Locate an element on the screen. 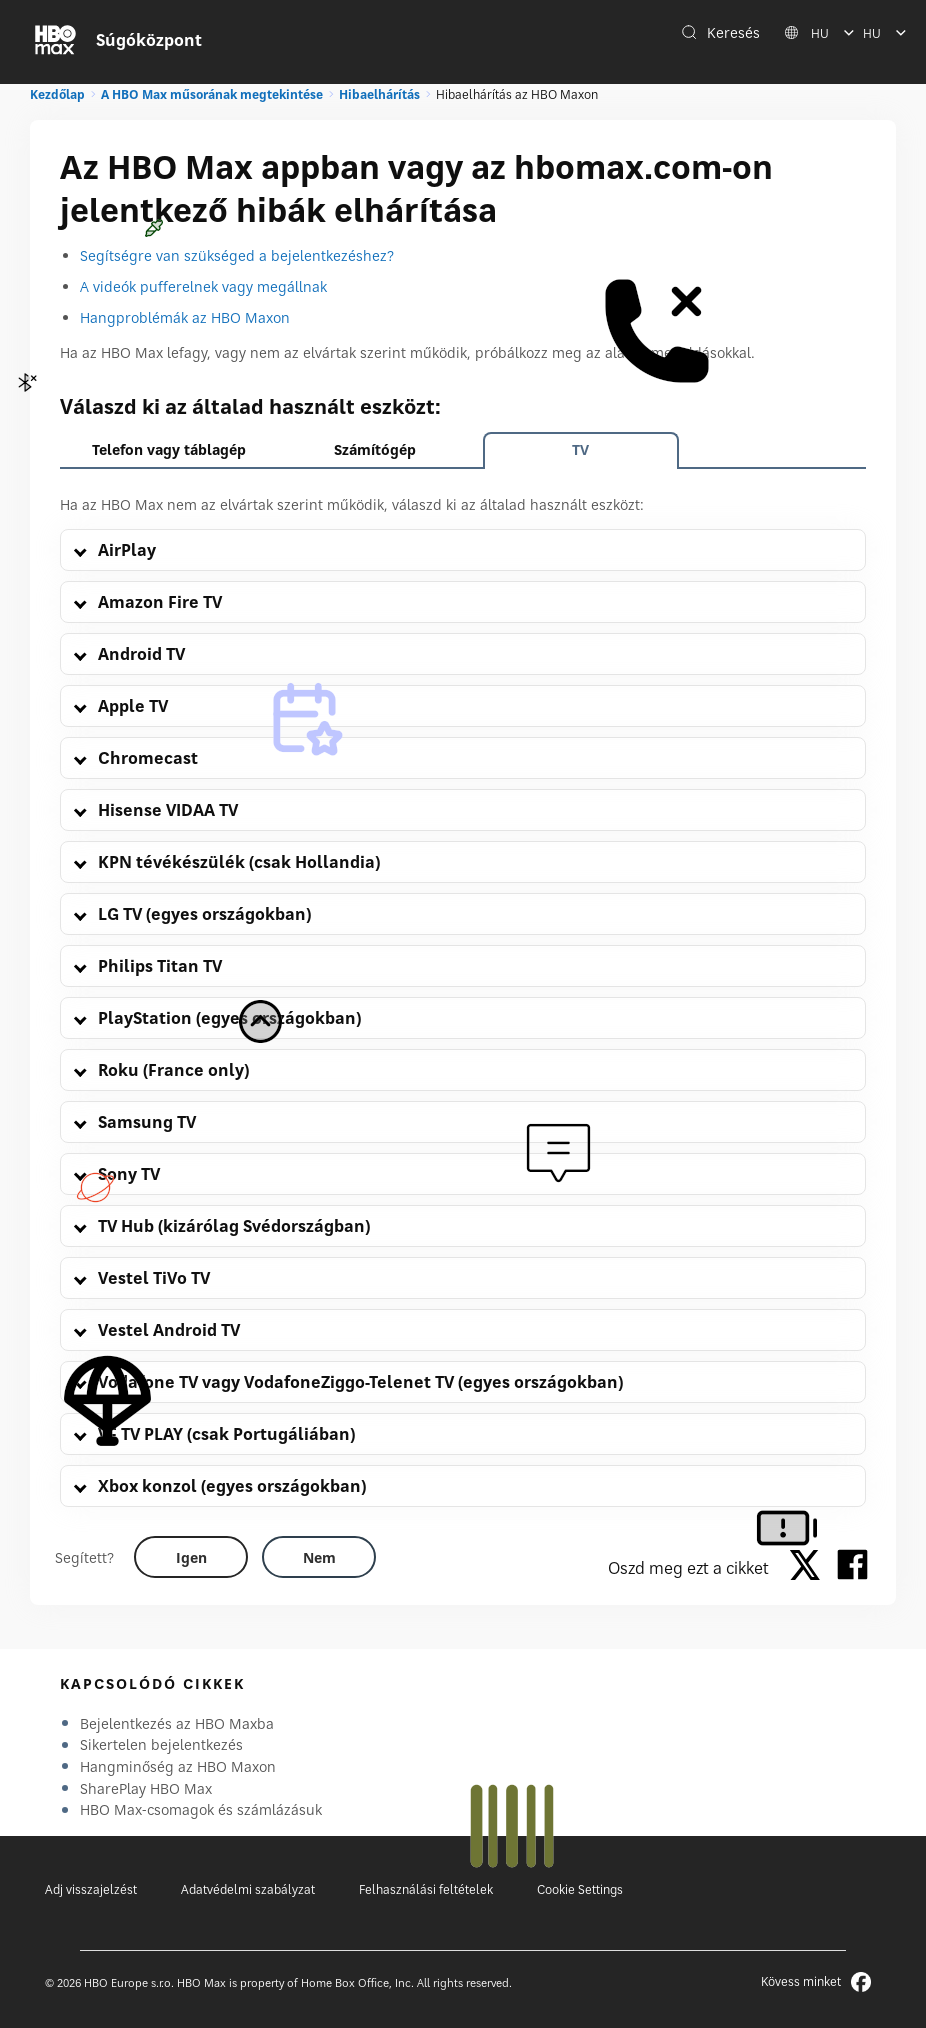 This screenshot has height=2028, width=926. end or decline a phone call is located at coordinates (657, 331).